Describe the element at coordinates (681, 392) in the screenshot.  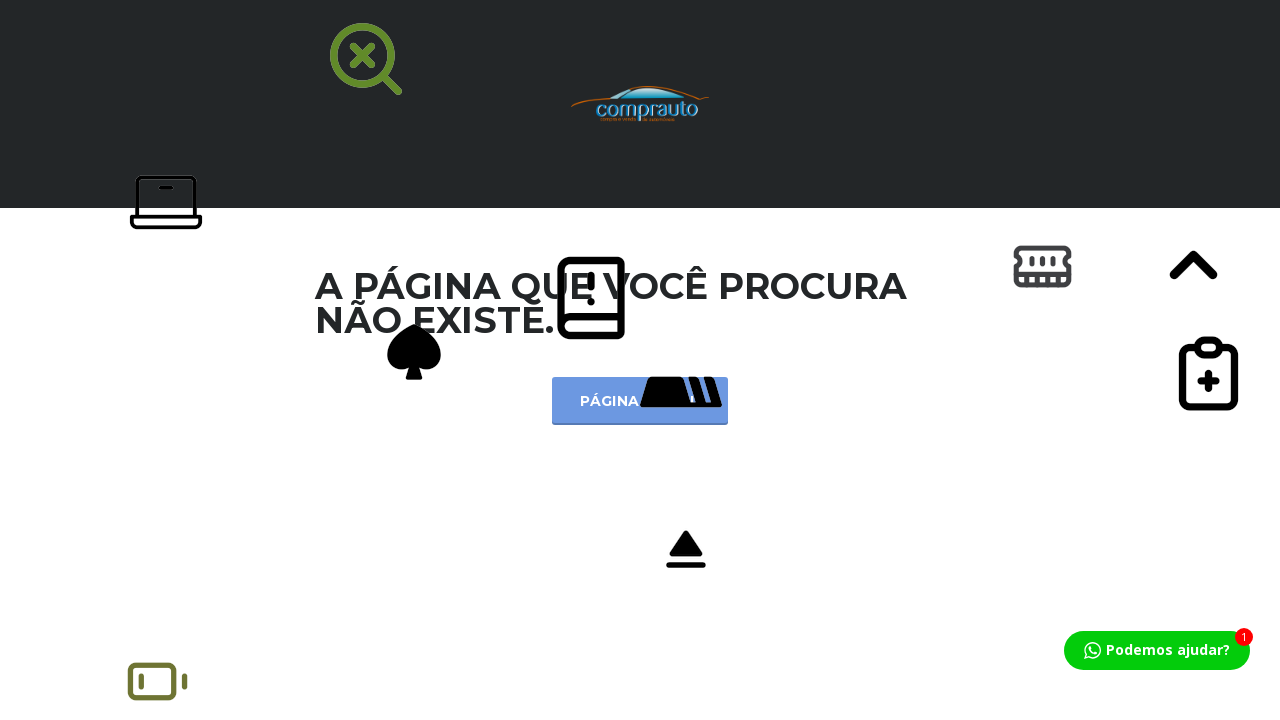
I see `switch between open browser tabs` at that location.